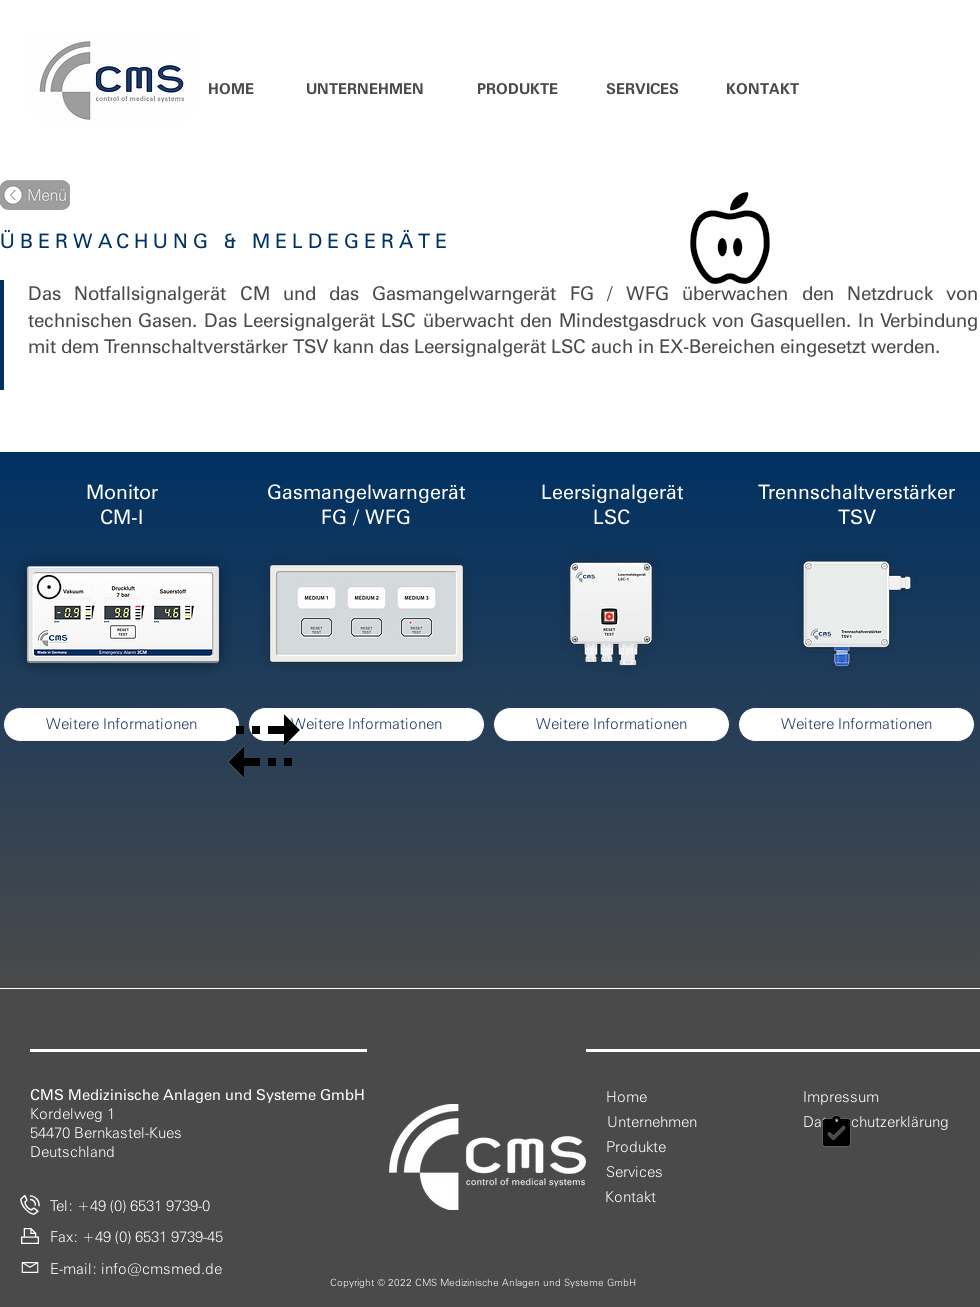  I want to click on view route with multiple stops, so click(264, 746).